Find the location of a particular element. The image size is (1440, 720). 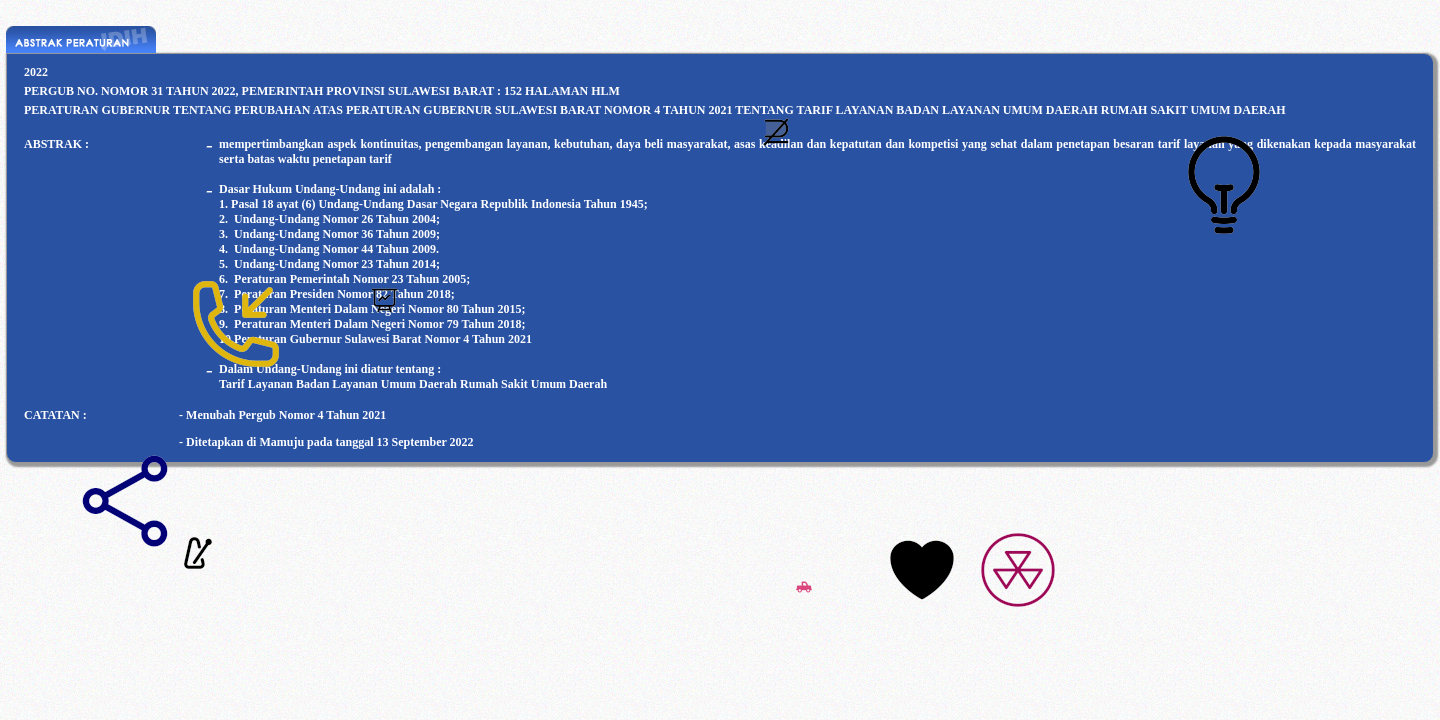

add to favorites is located at coordinates (922, 570).